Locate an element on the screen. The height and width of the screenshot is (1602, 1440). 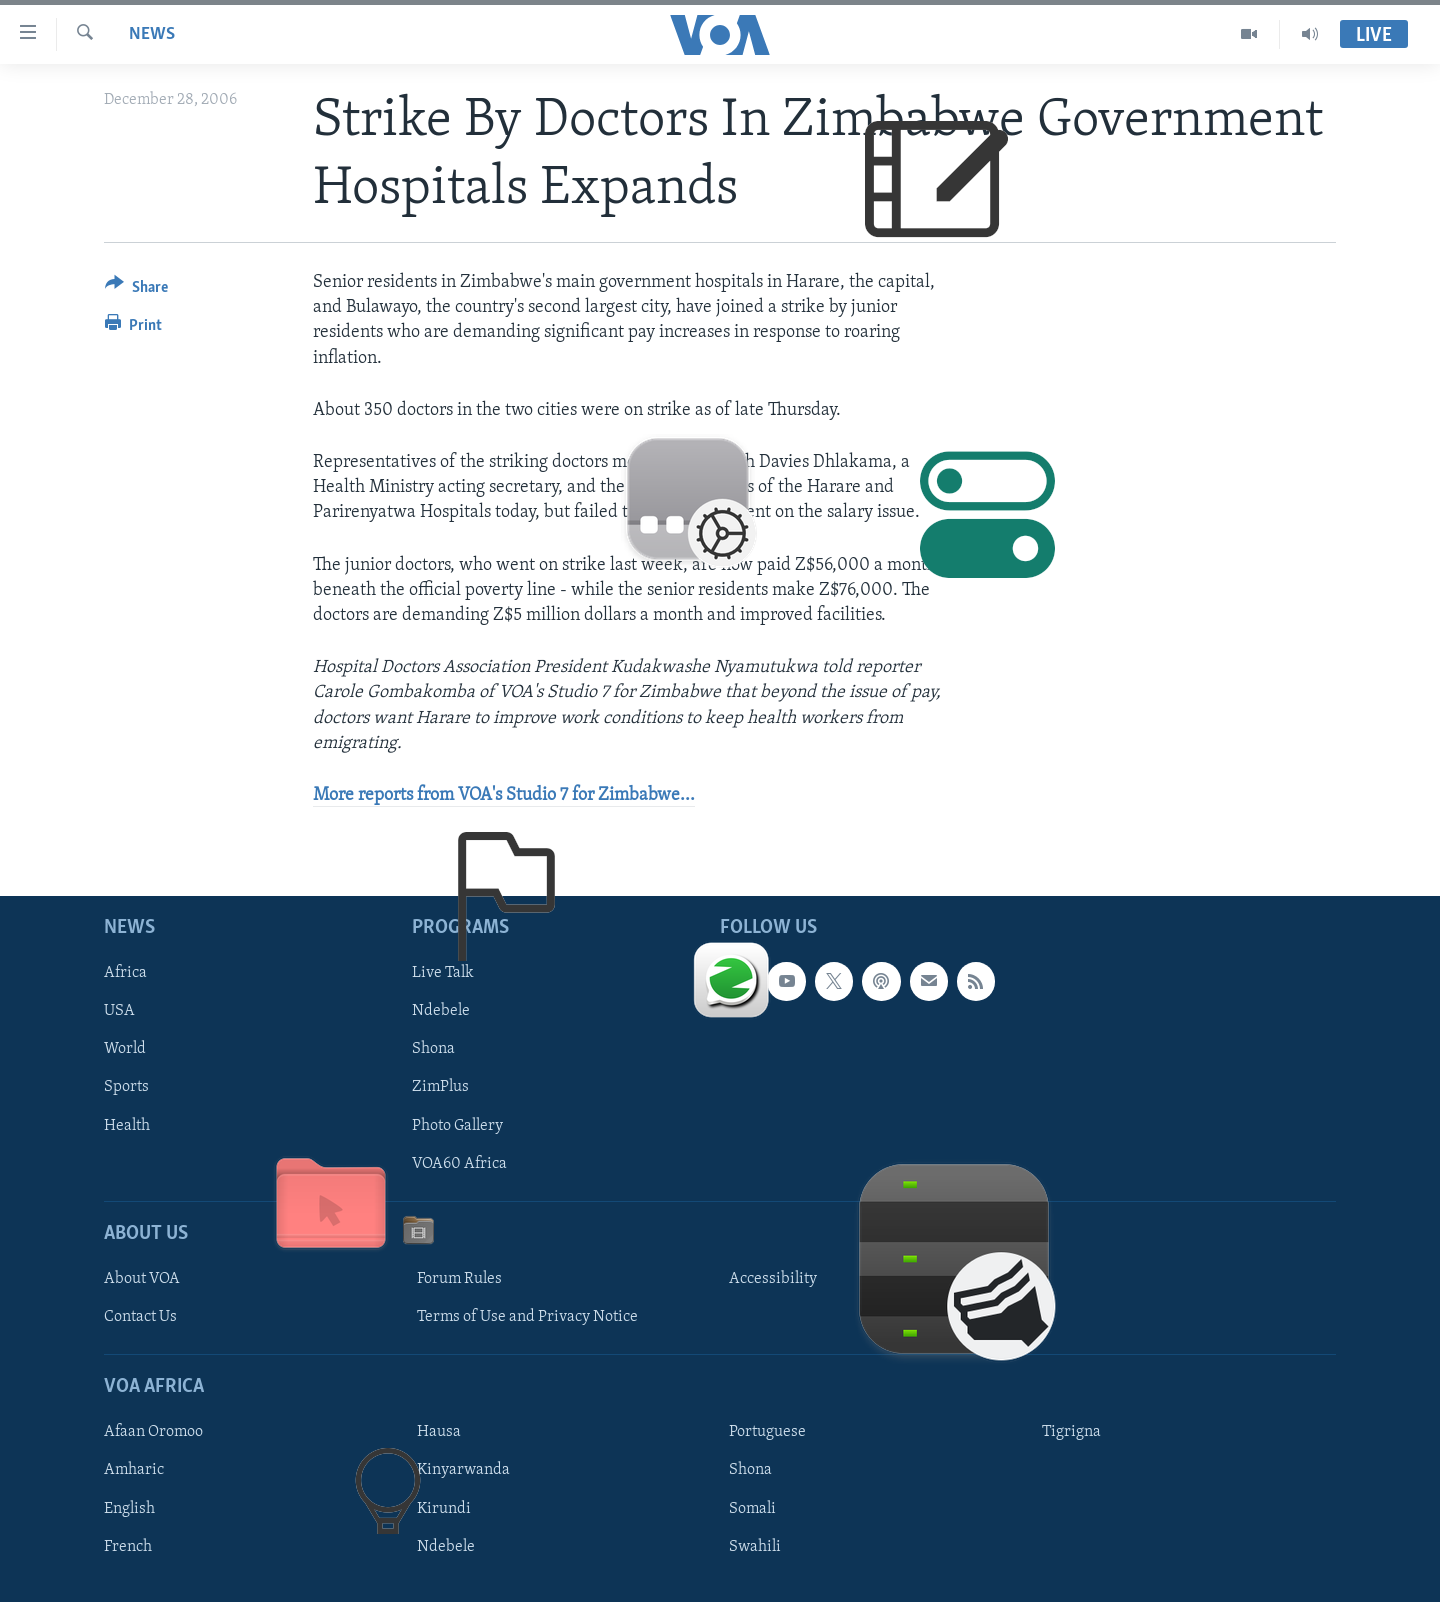
open zapzap messaging app is located at coordinates (735, 977).